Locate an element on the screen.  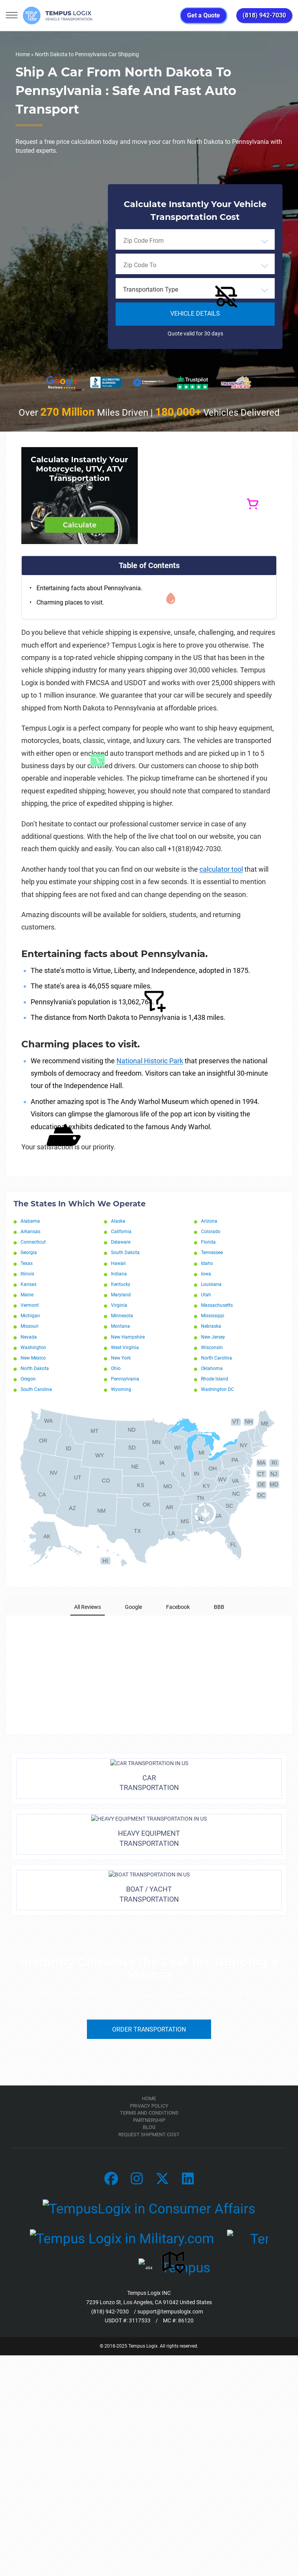
view favorite locations on map is located at coordinates (173, 2261).